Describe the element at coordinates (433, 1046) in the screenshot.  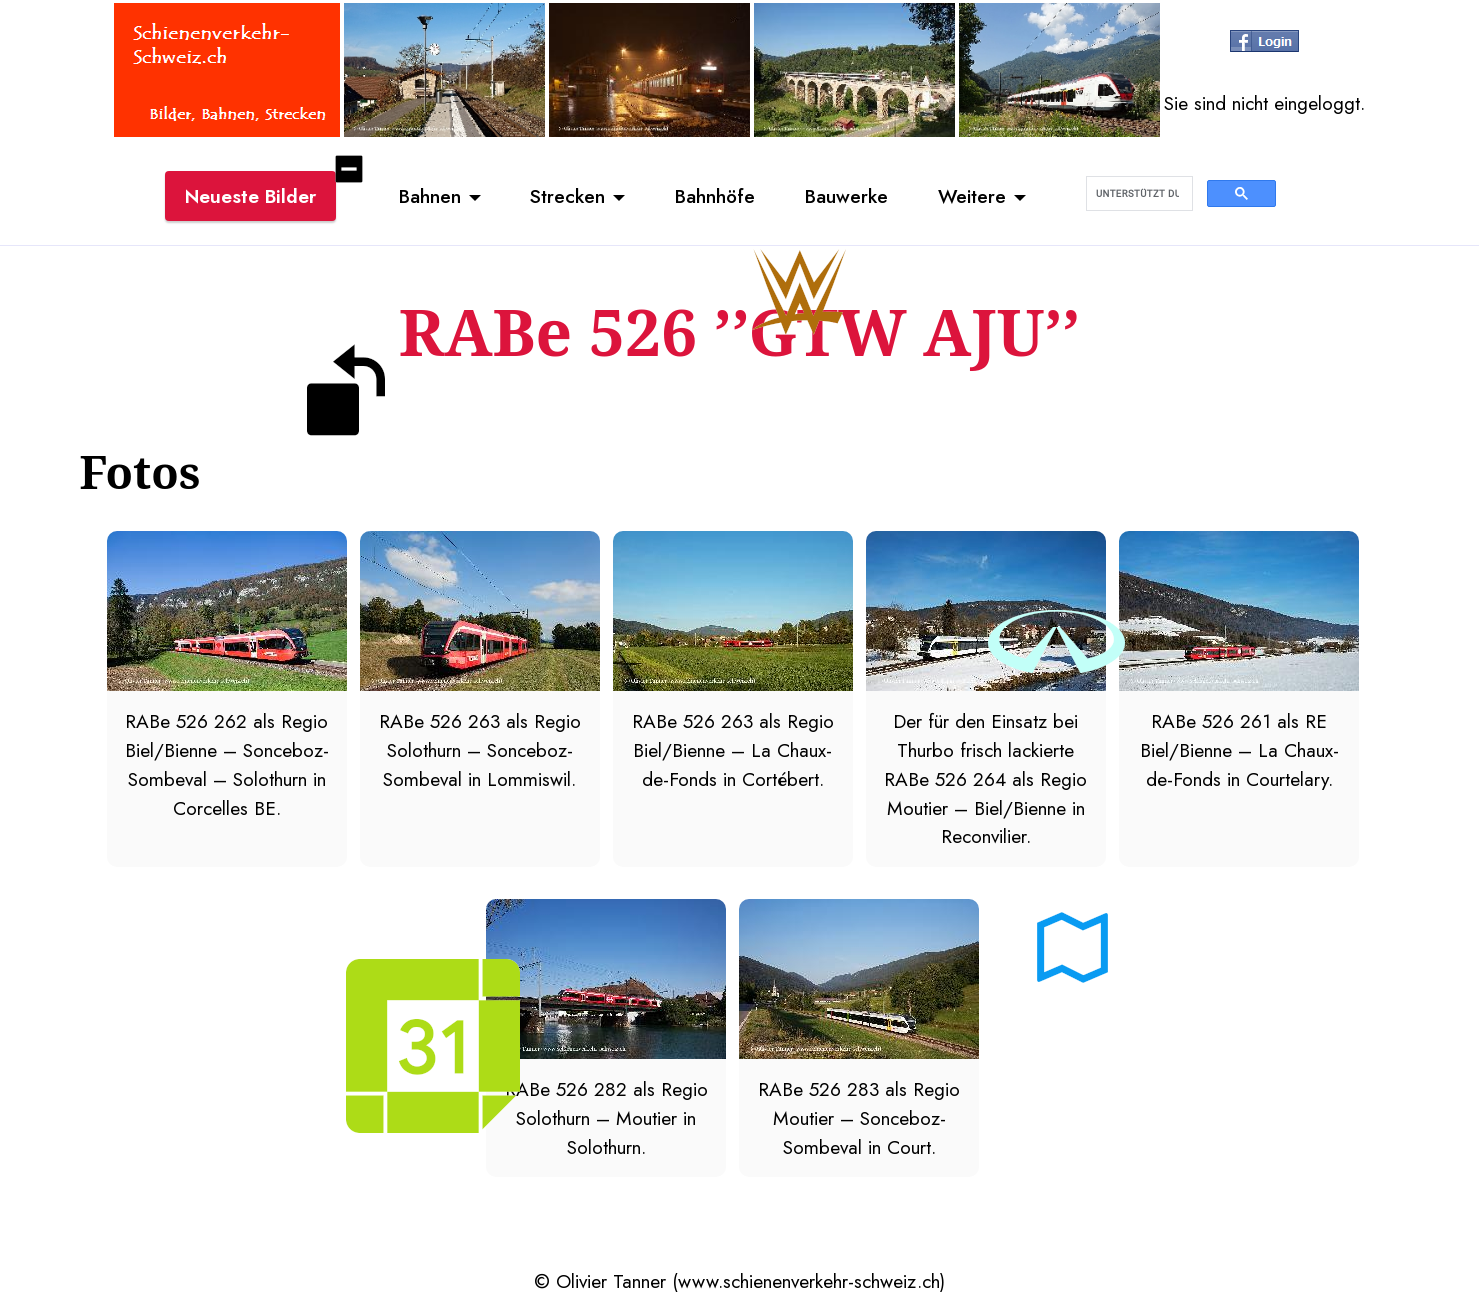
I see `open google calendar` at that location.